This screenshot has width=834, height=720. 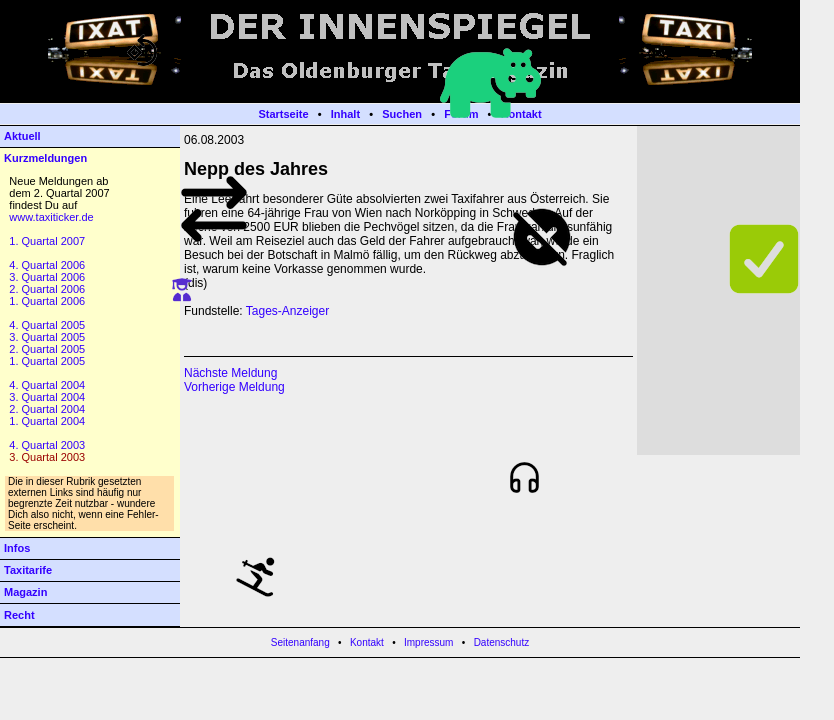 I want to click on filter or browse skiing activities, so click(x=257, y=576).